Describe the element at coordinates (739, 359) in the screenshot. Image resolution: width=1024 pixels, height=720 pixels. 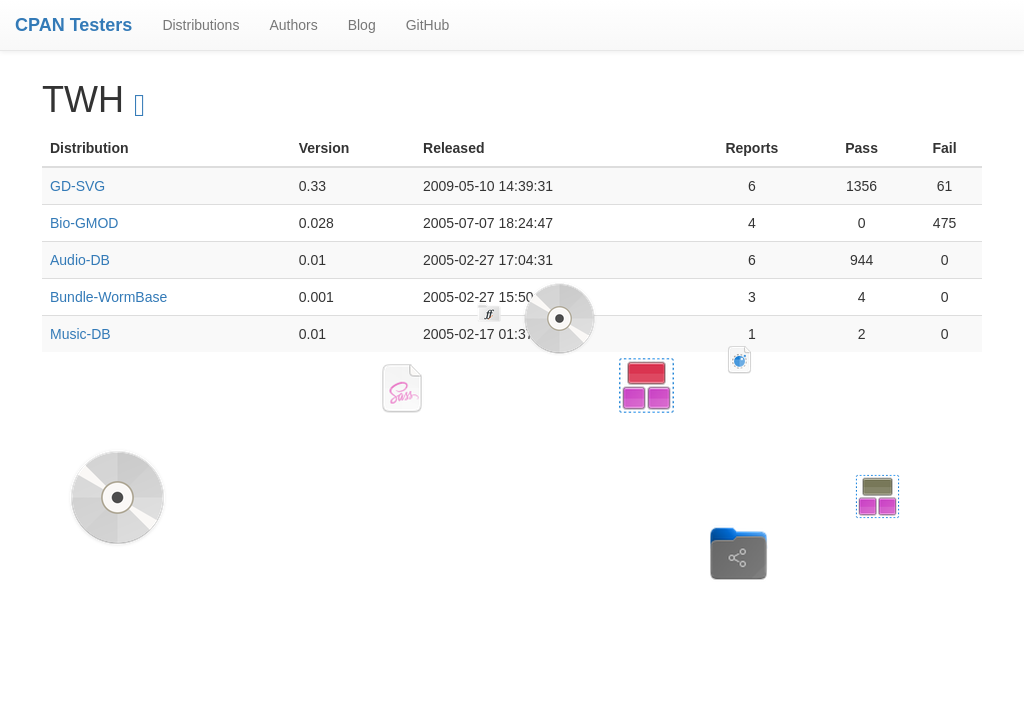
I see `lua script file indicator` at that location.